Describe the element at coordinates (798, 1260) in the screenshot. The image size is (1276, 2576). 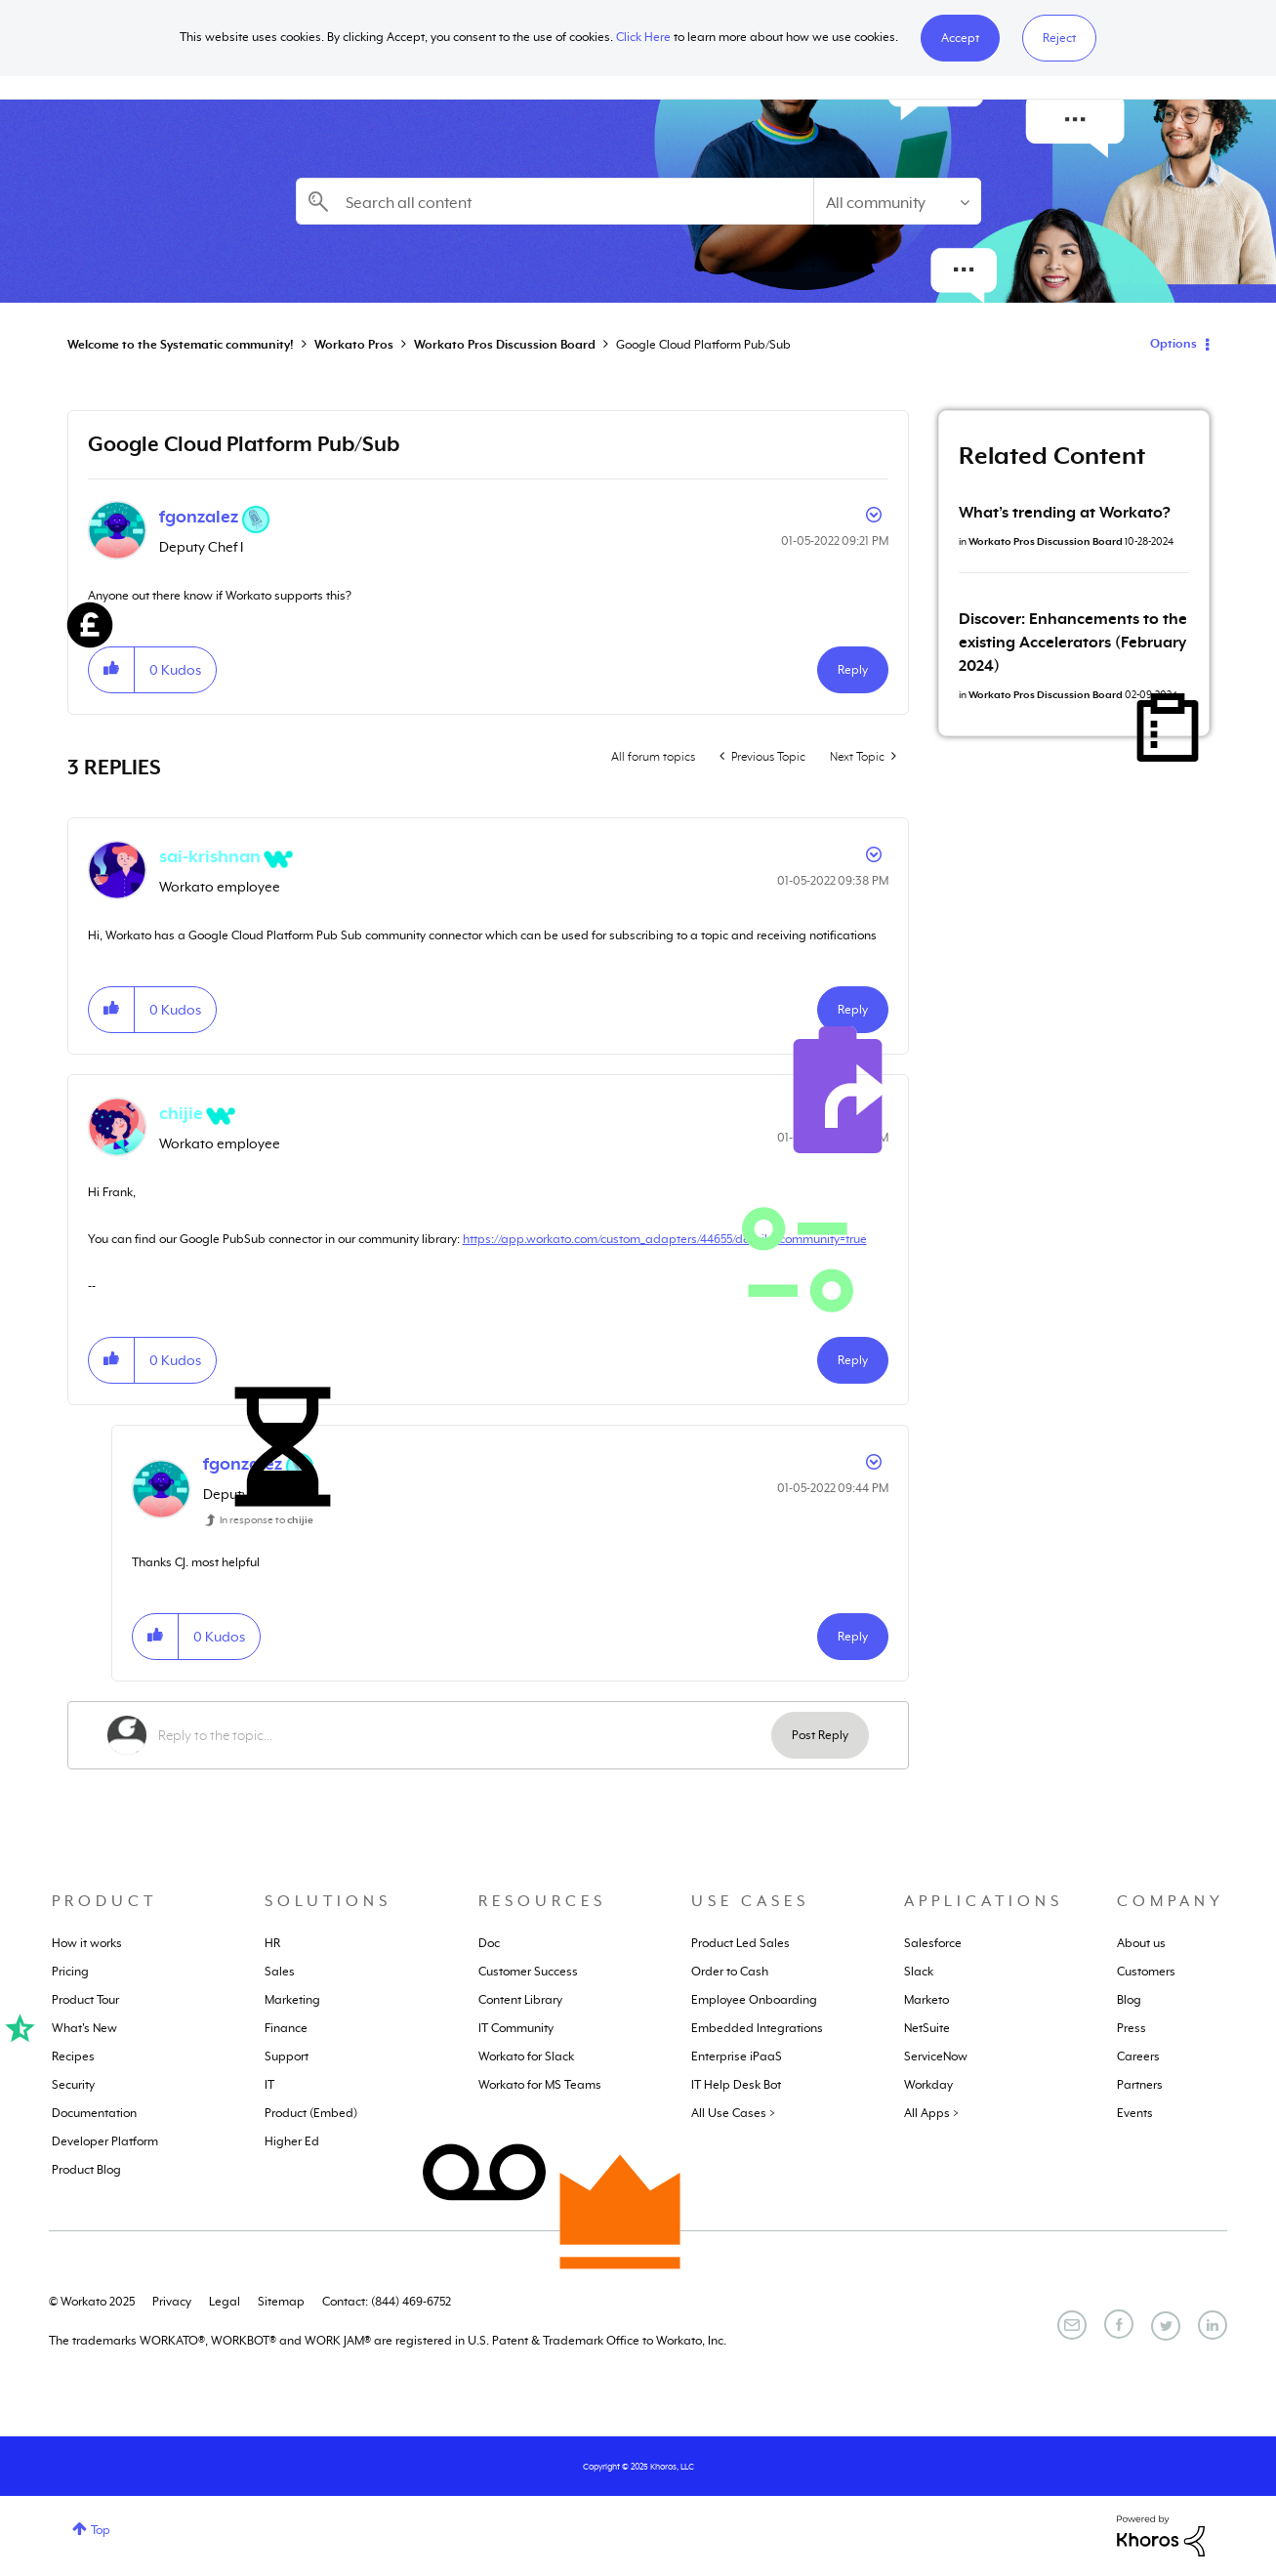
I see `adjust audio equalizer settings` at that location.